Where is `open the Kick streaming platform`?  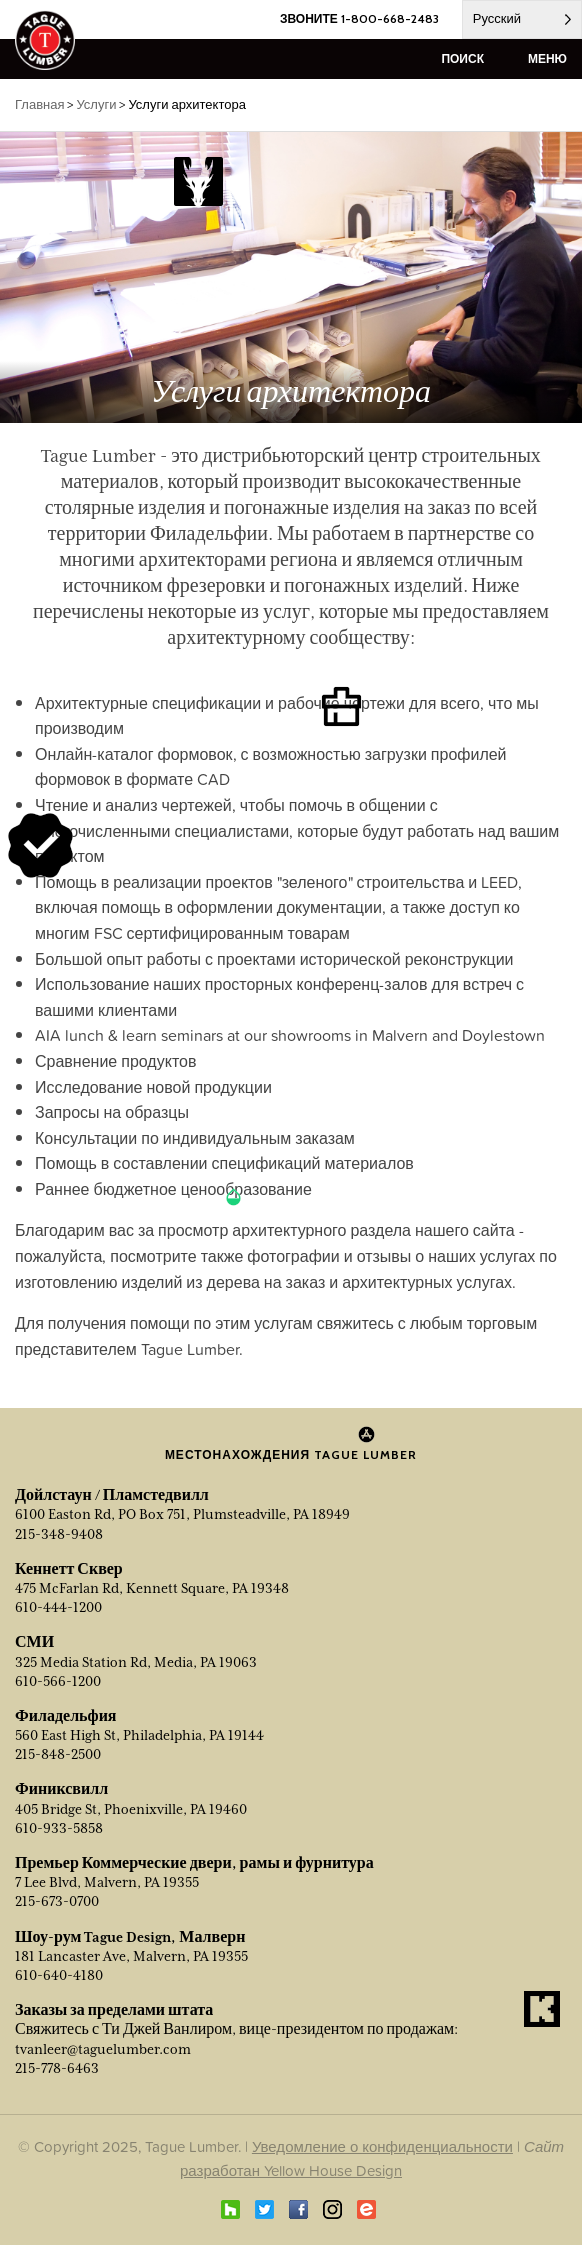 open the Kick streaming platform is located at coordinates (542, 2009).